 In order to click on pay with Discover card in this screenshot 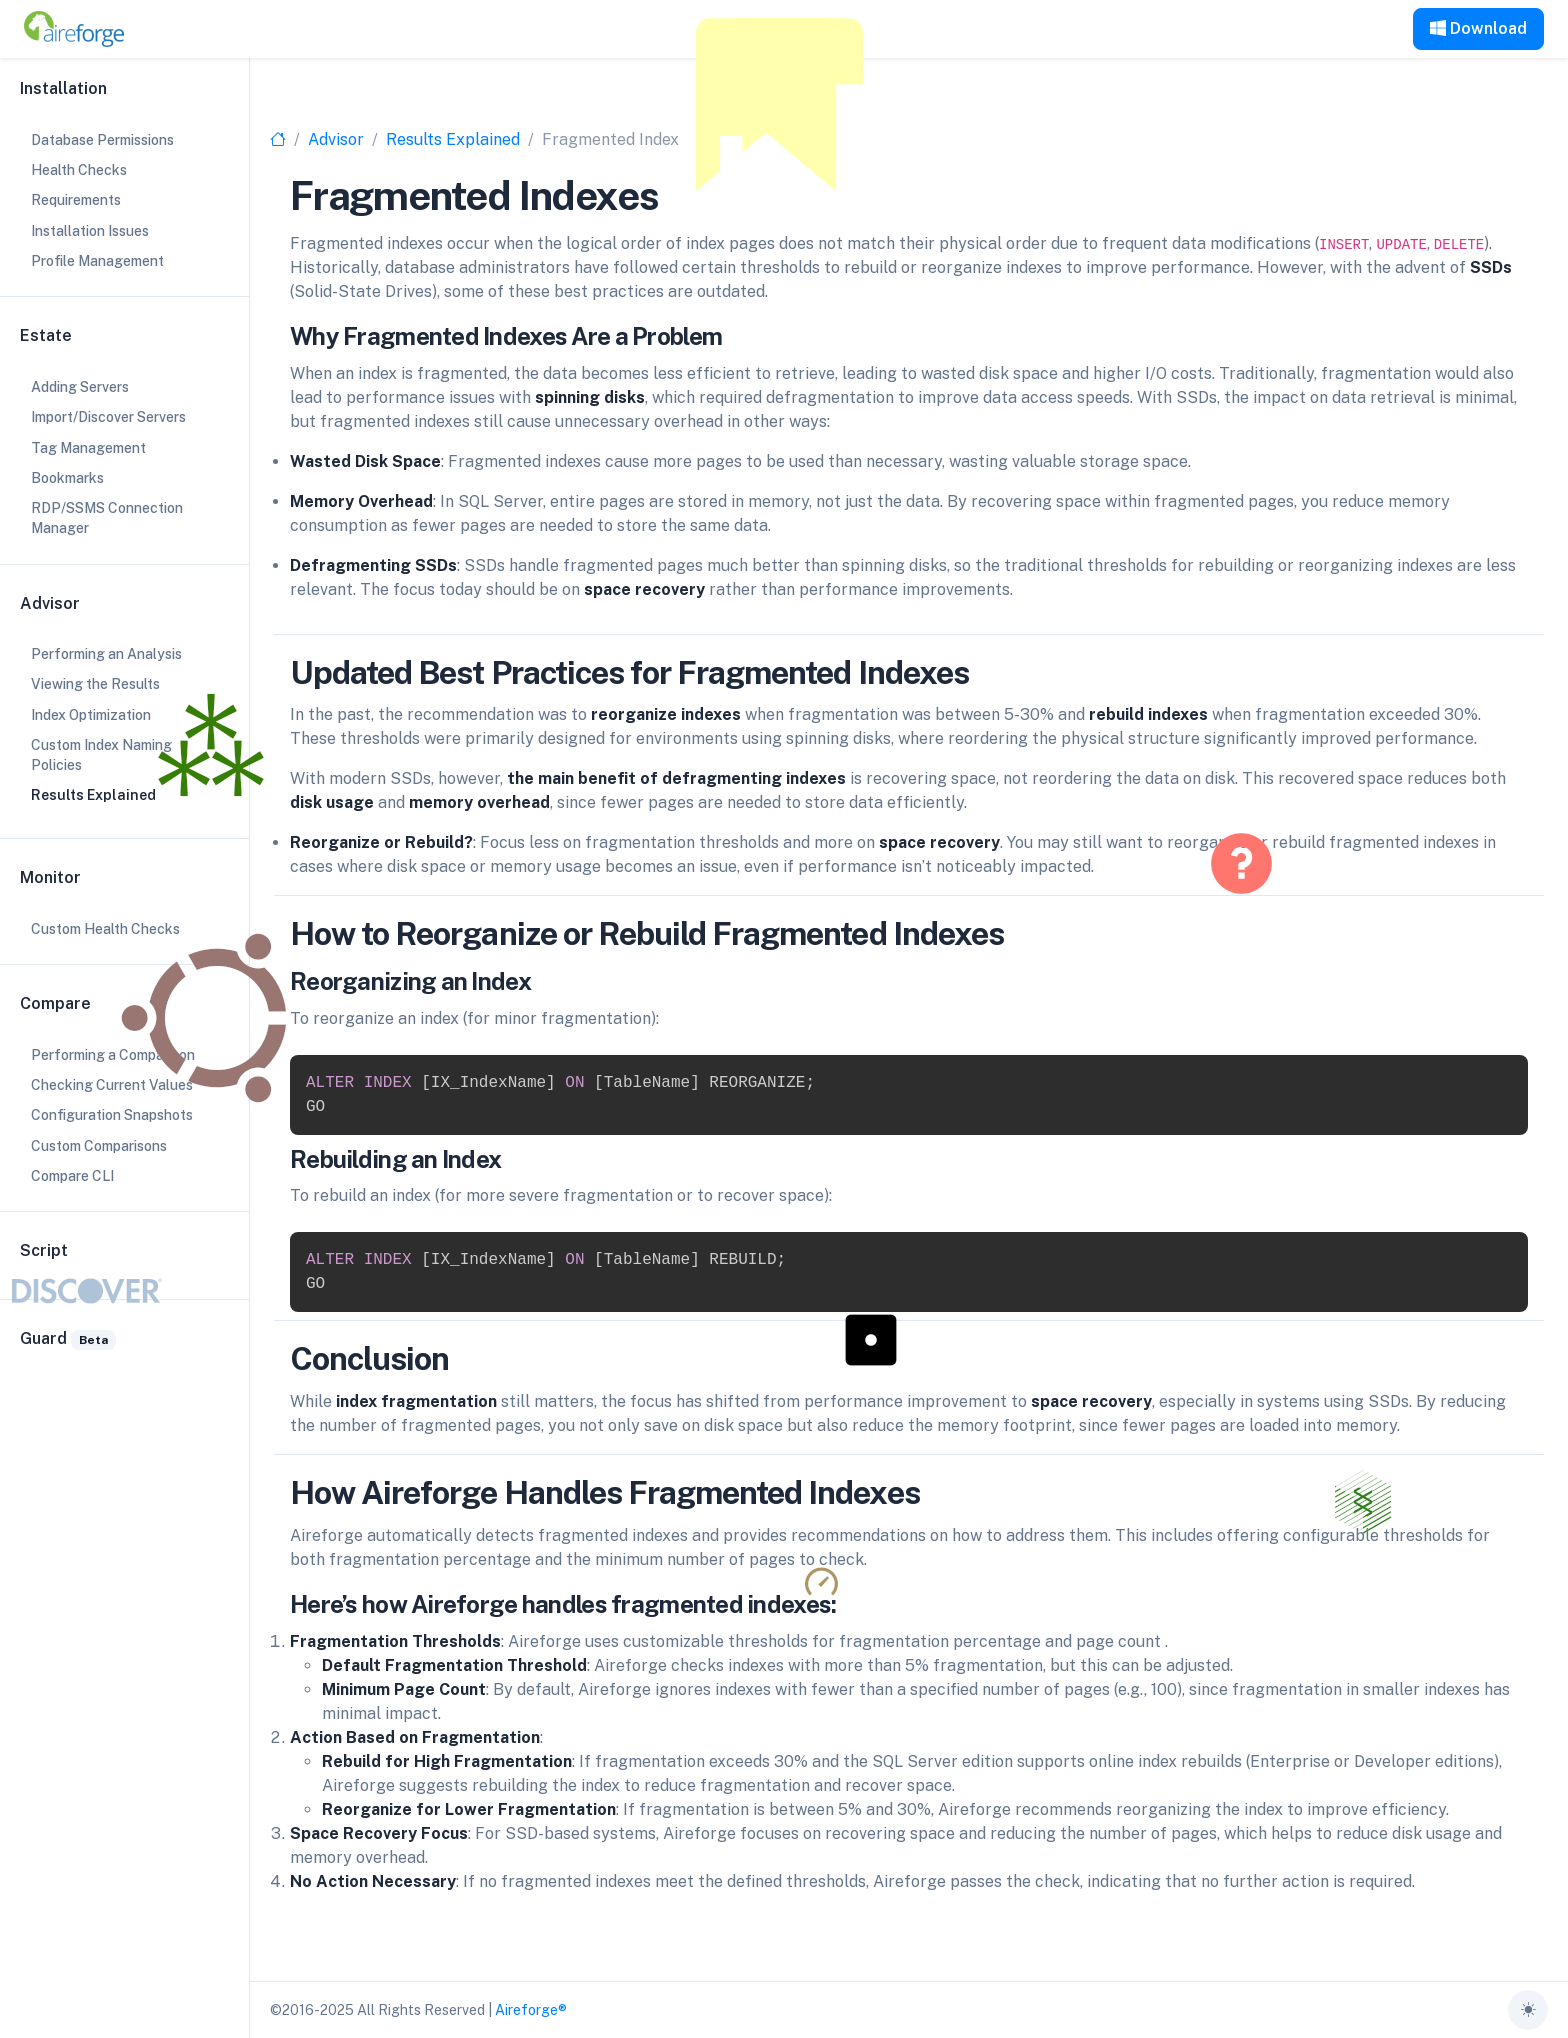, I will do `click(87, 1291)`.